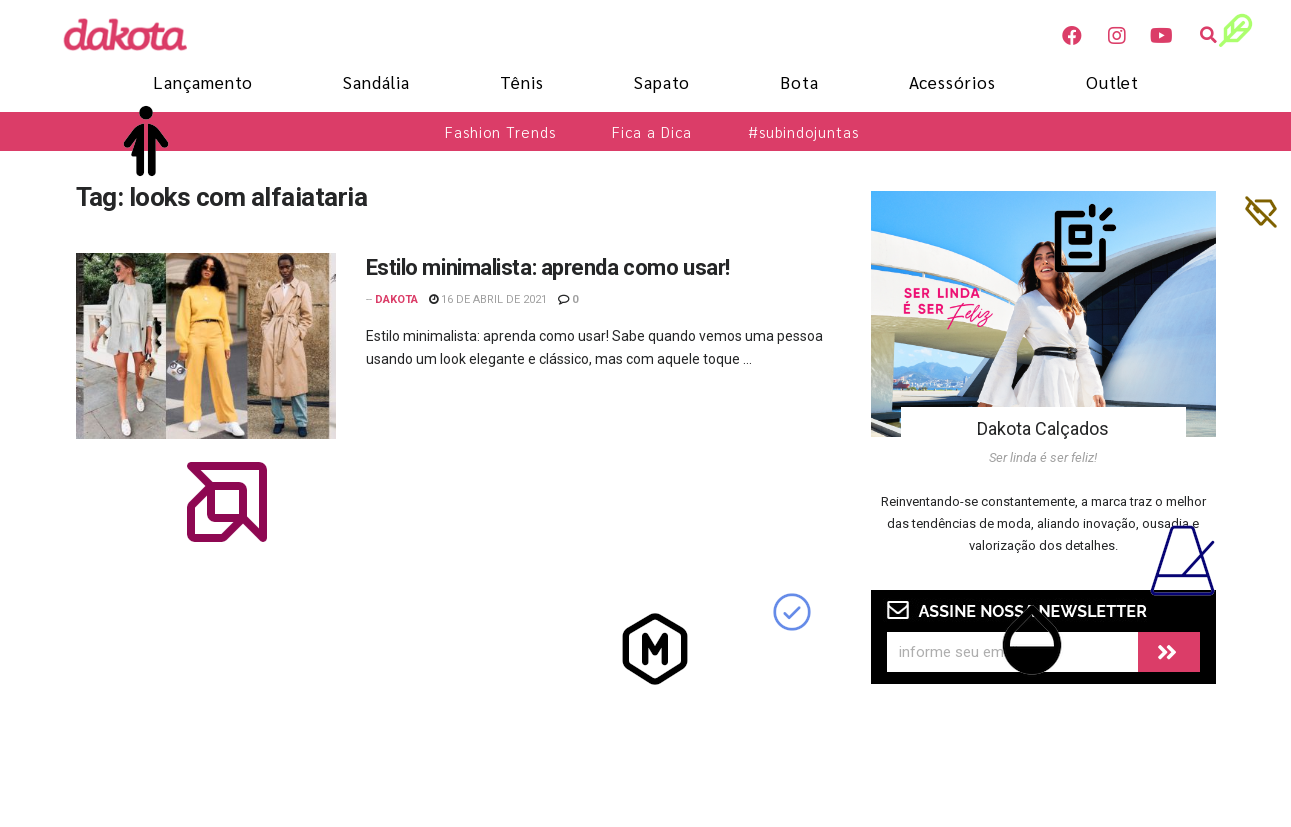  Describe the element at coordinates (1261, 212) in the screenshot. I see `indicates premium features are unavailable` at that location.